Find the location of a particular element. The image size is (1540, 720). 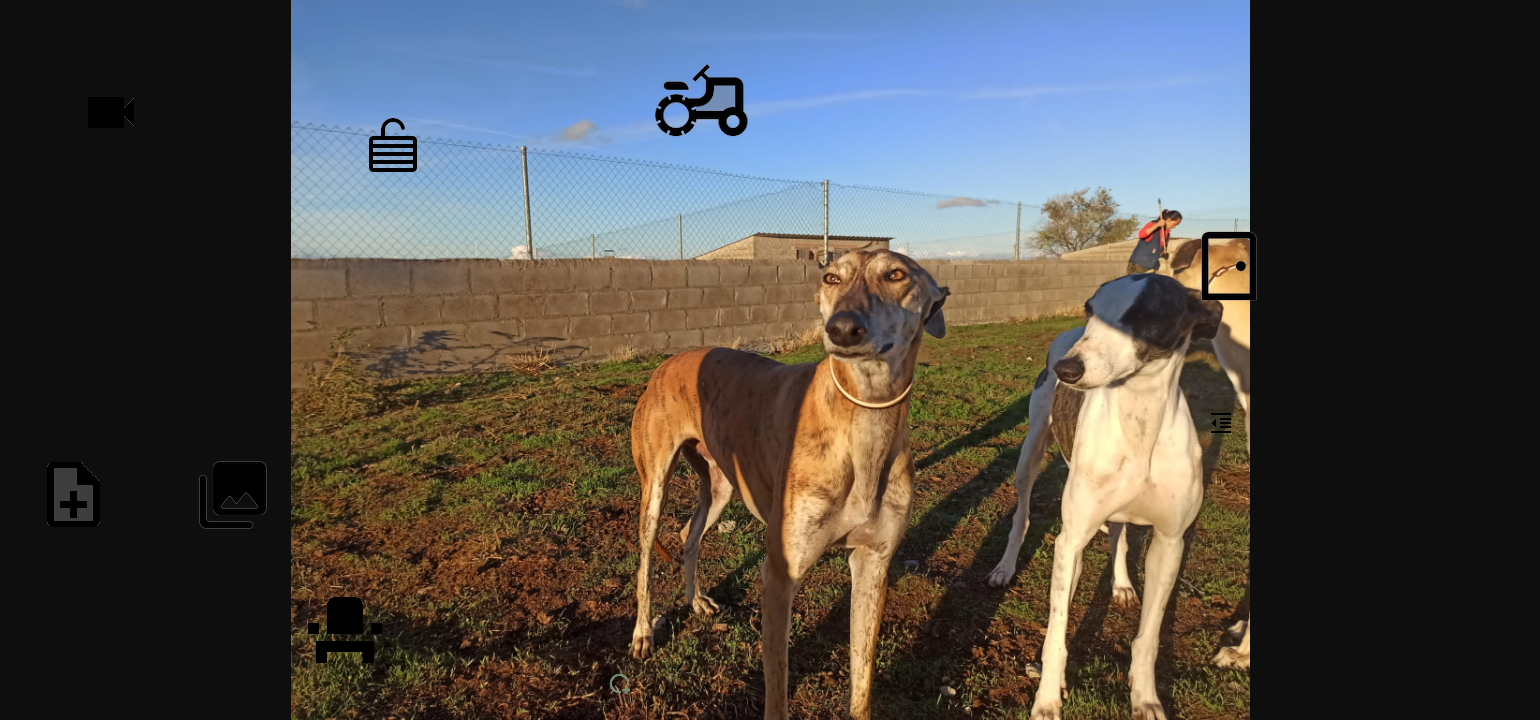

access door sensor settings is located at coordinates (1229, 266).